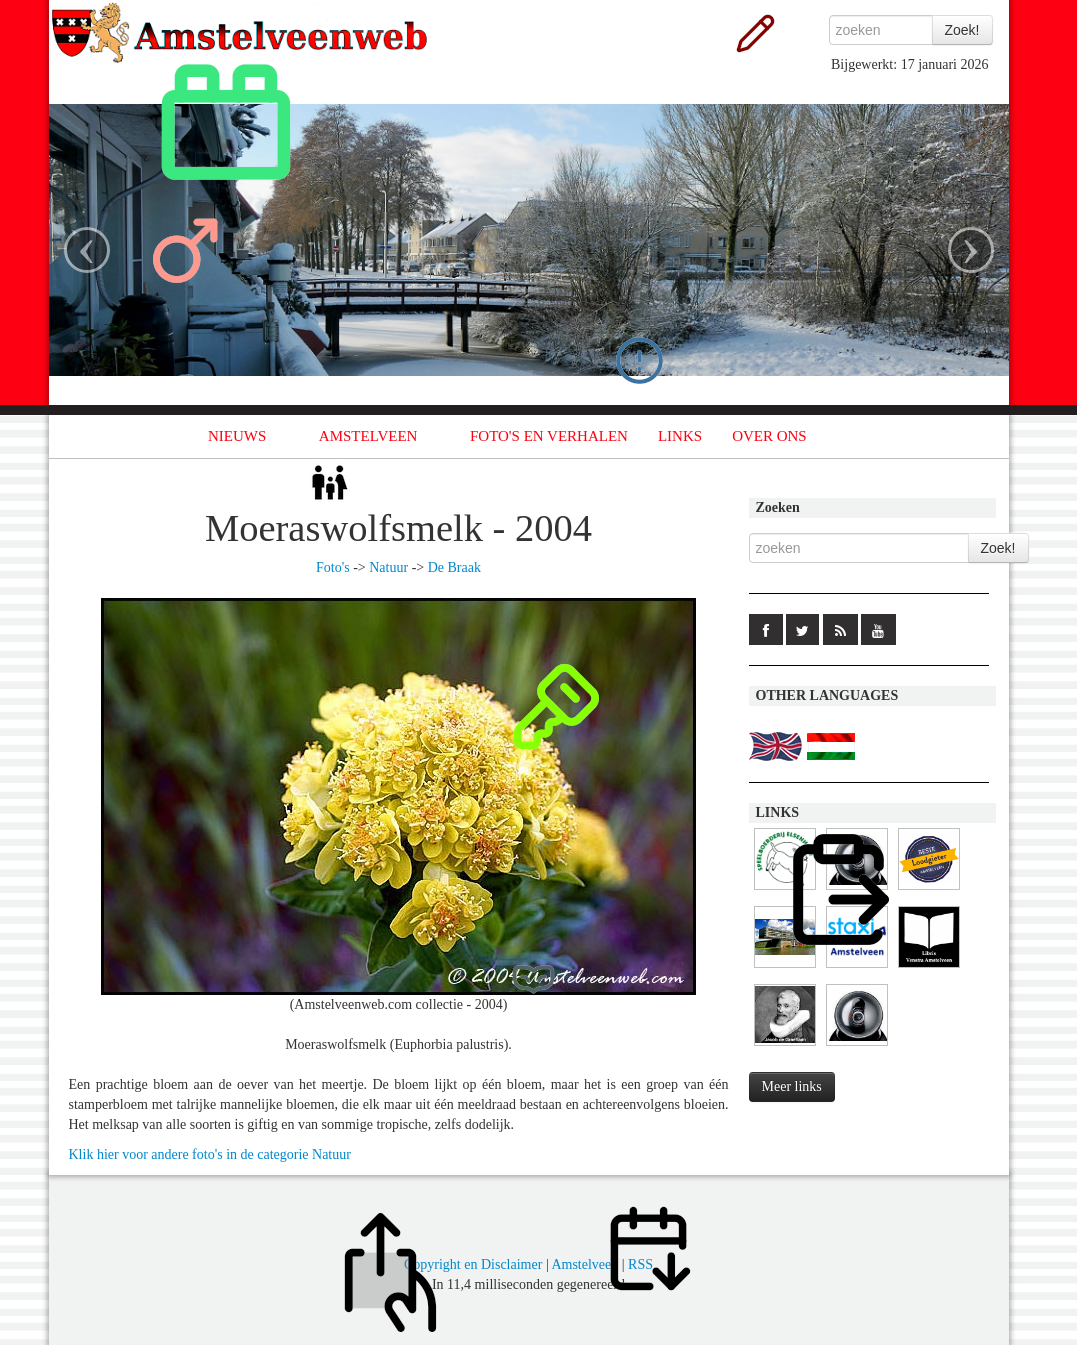 This screenshot has height=1345, width=1077. What do you see at coordinates (556, 706) in the screenshot?
I see `access security or authentication settings` at bounding box center [556, 706].